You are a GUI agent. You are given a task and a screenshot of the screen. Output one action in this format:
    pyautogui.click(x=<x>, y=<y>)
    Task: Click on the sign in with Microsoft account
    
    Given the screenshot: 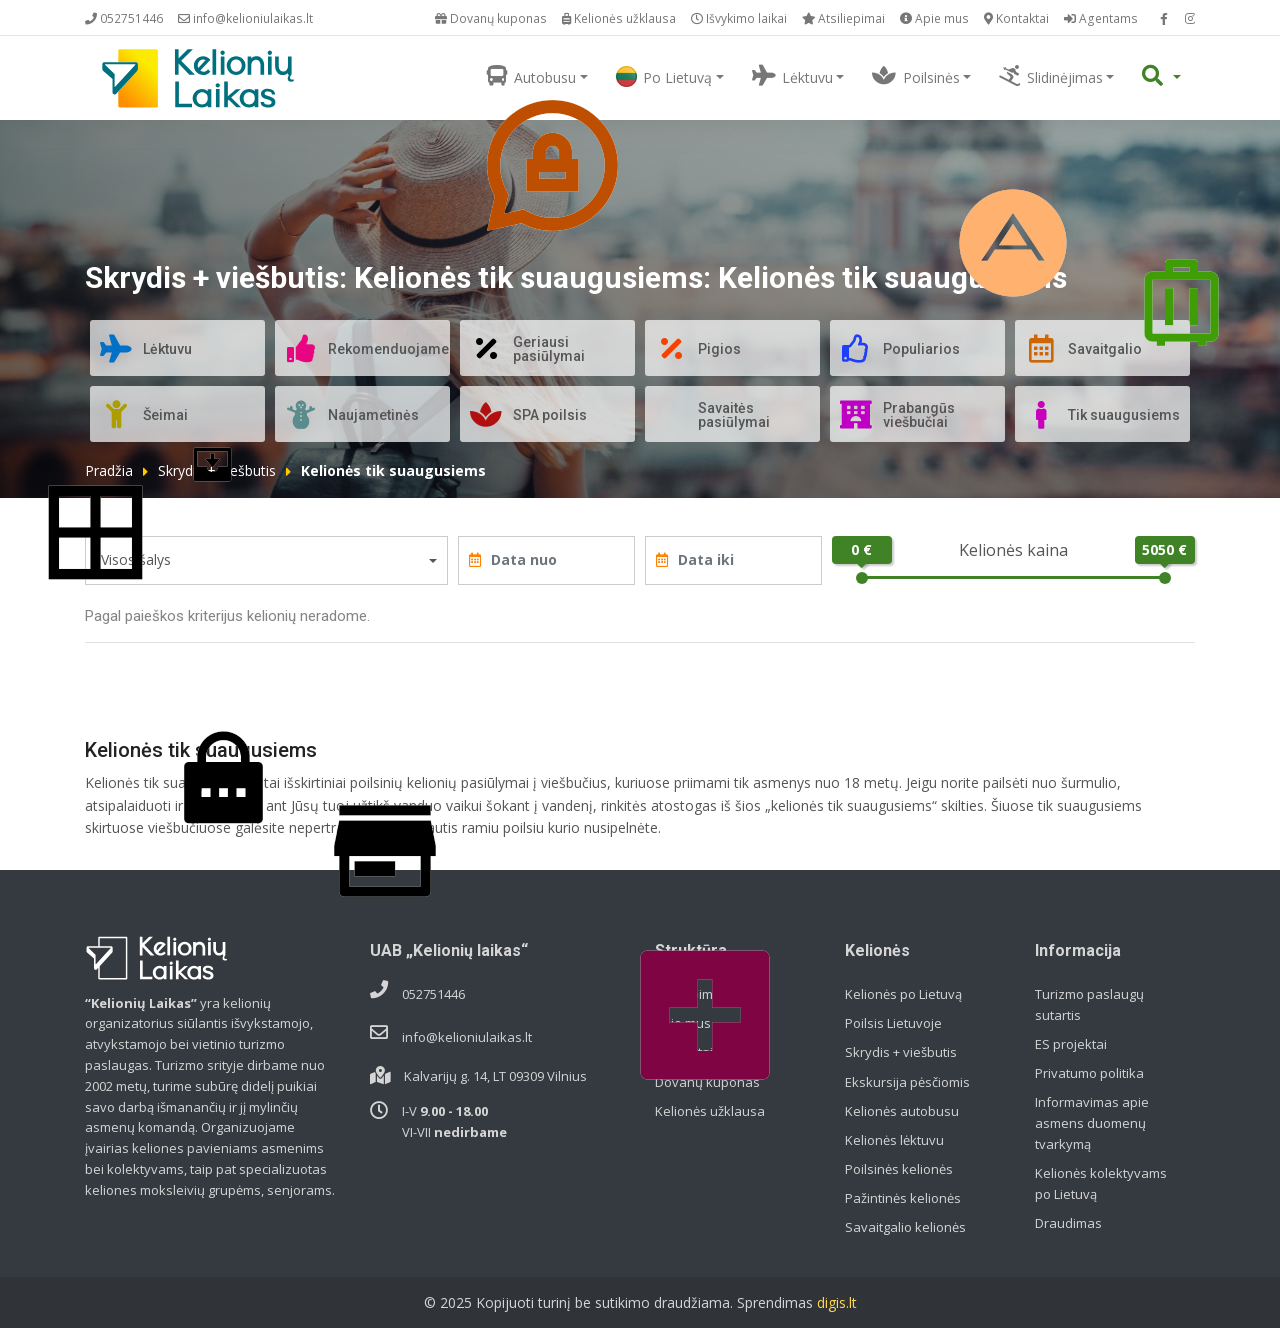 What is the action you would take?
    pyautogui.click(x=95, y=532)
    